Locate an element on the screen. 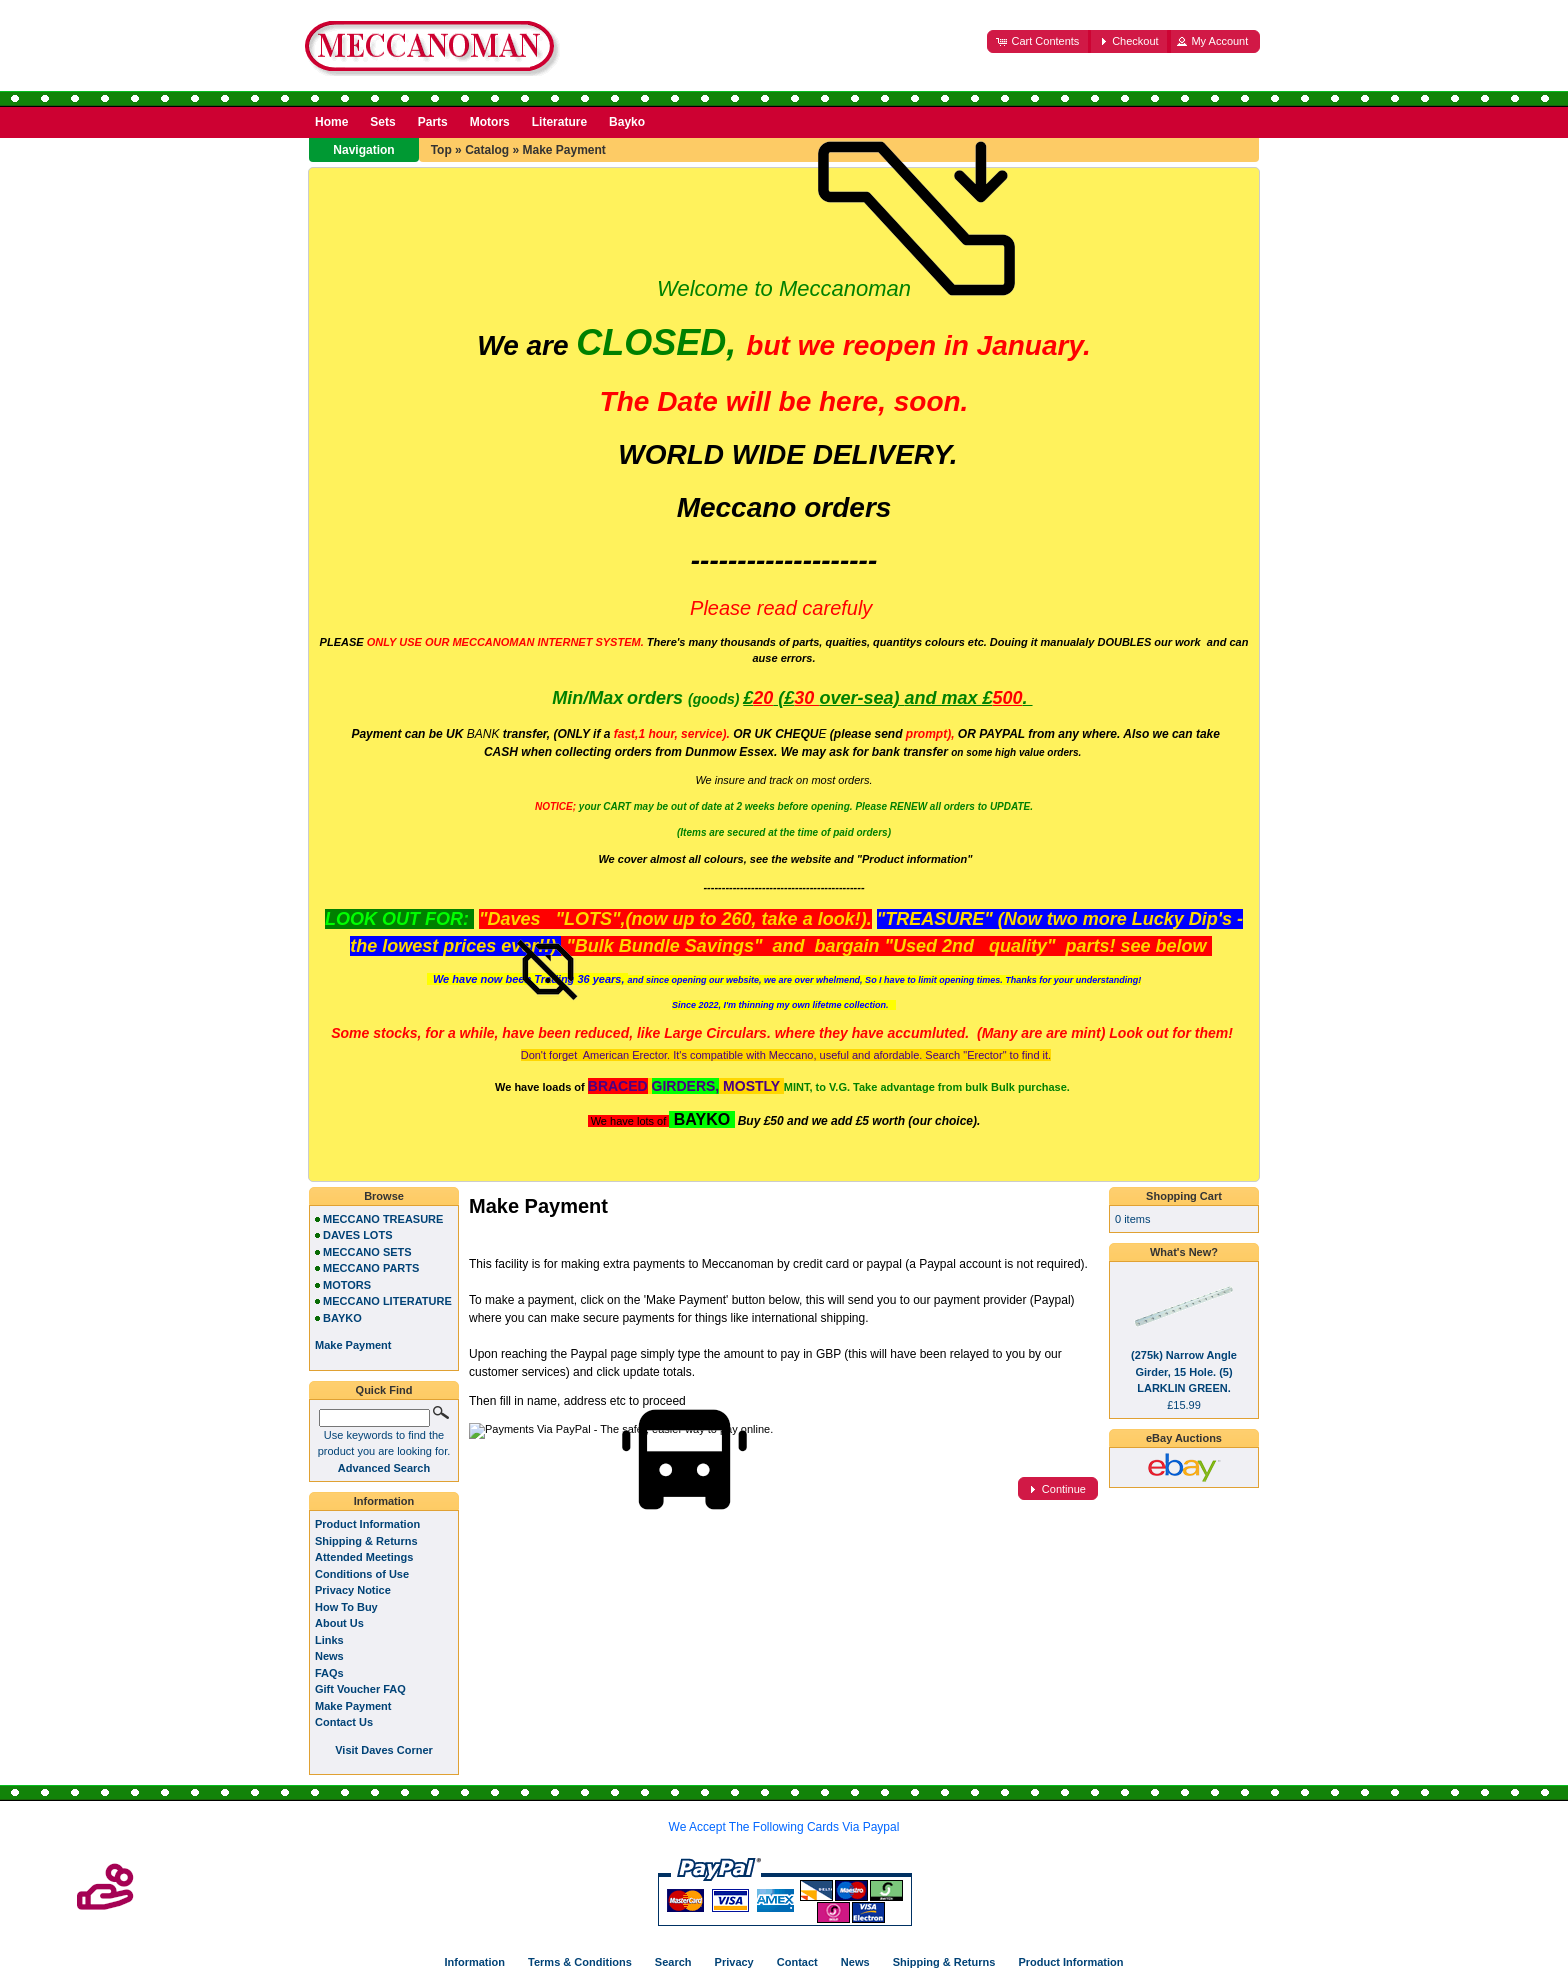  view public transit options is located at coordinates (684, 1459).